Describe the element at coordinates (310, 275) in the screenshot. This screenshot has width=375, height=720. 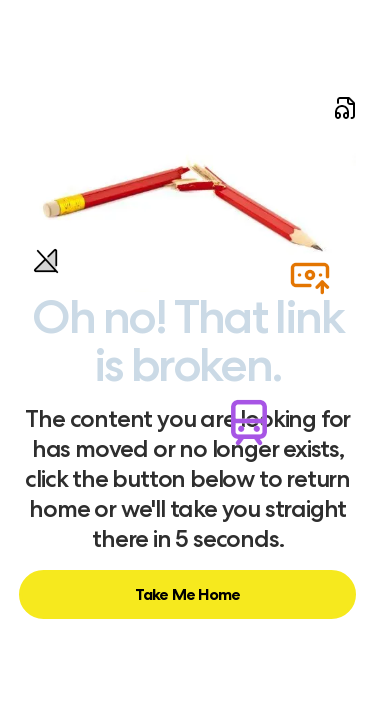
I see `send money or make a payment` at that location.